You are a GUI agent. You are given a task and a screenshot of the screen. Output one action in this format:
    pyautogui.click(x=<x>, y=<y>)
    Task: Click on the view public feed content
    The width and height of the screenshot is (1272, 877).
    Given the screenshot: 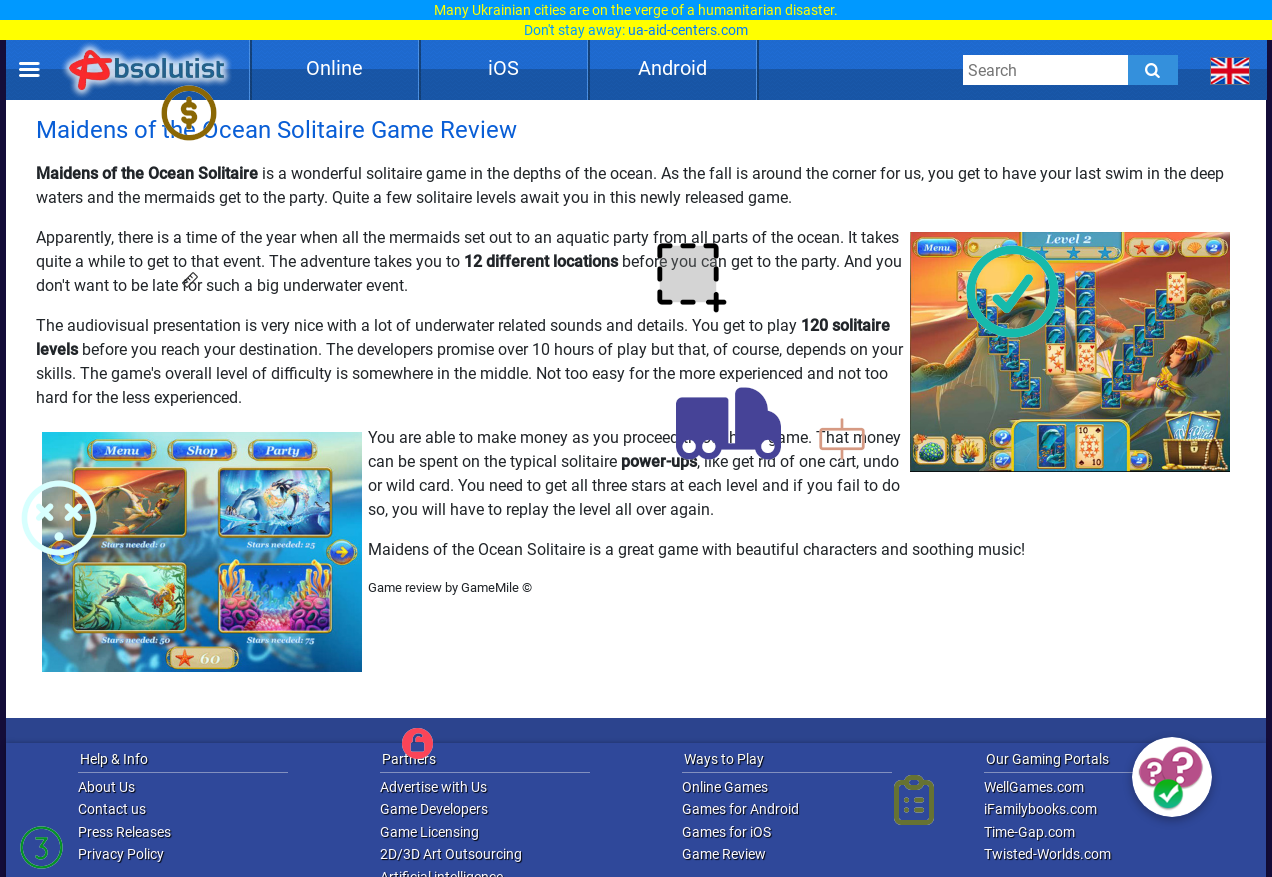 What is the action you would take?
    pyautogui.click(x=417, y=743)
    